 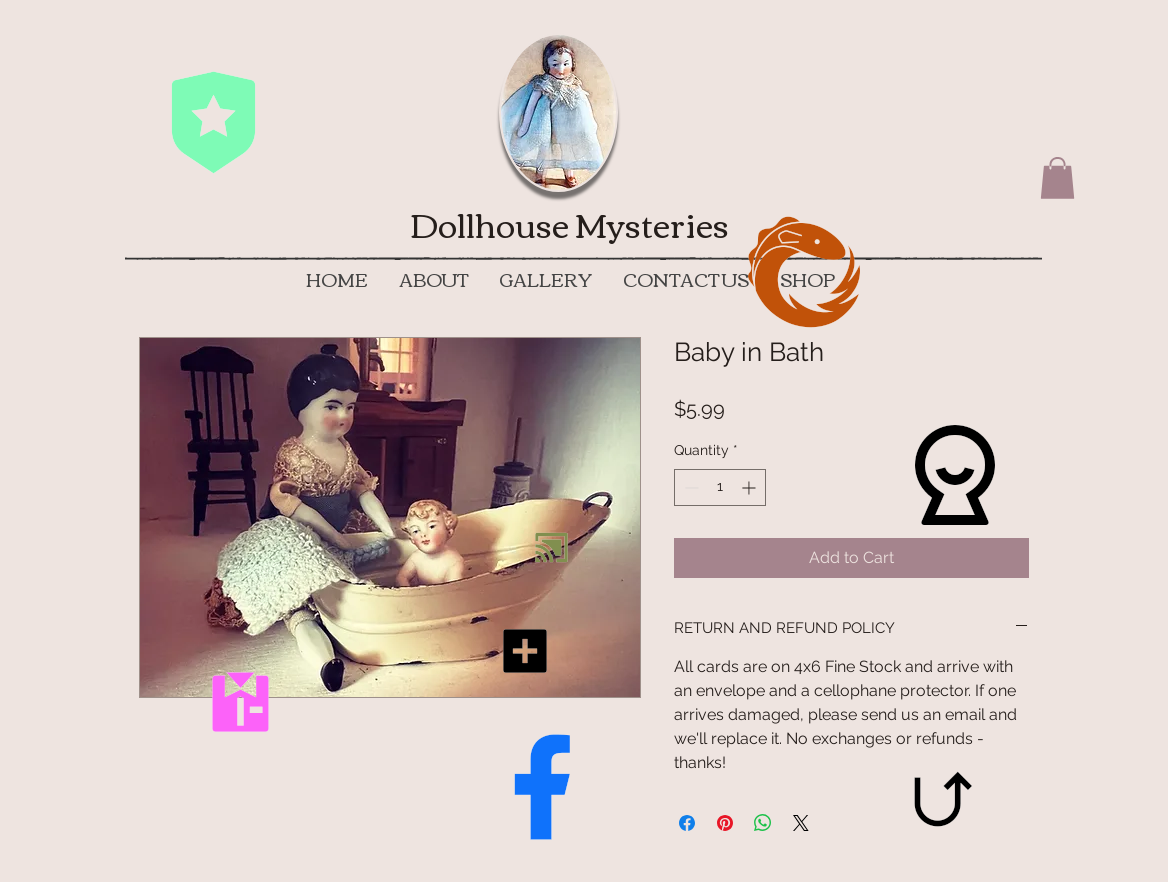 I want to click on view user profile, so click(x=955, y=475).